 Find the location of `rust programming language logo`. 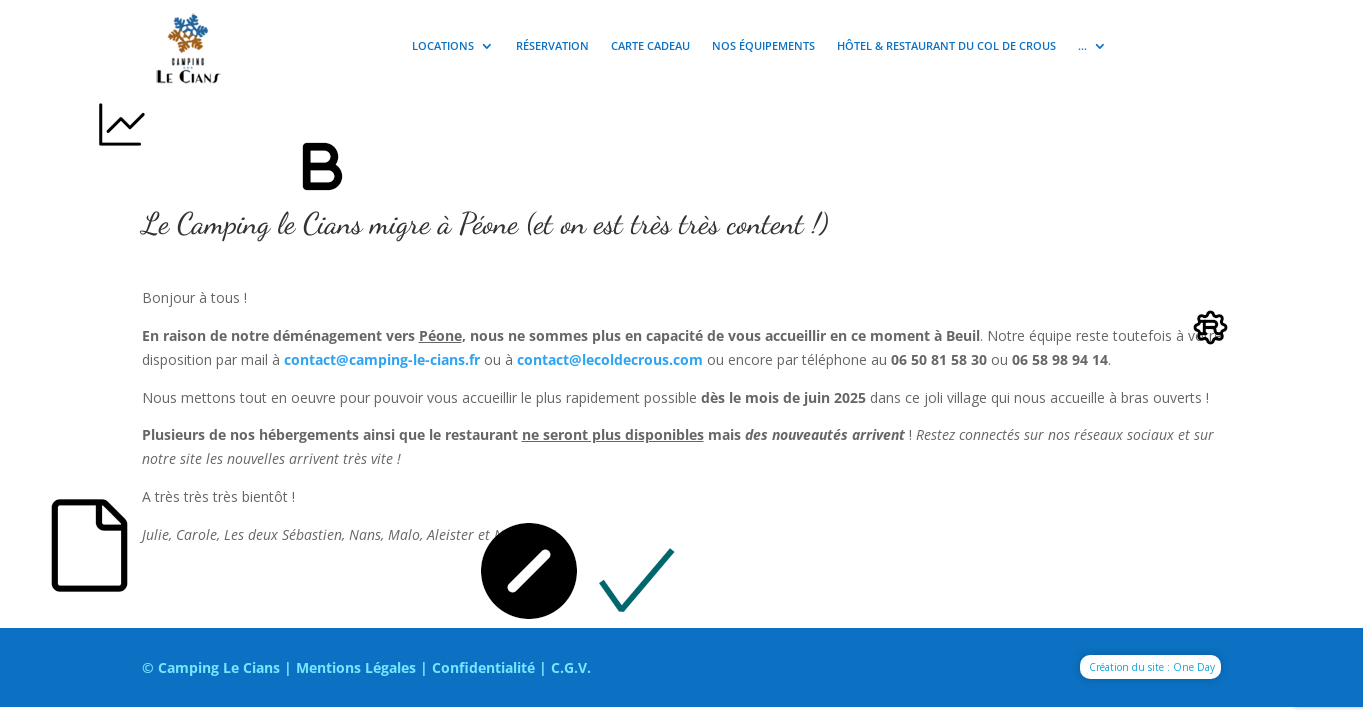

rust programming language logo is located at coordinates (1210, 327).